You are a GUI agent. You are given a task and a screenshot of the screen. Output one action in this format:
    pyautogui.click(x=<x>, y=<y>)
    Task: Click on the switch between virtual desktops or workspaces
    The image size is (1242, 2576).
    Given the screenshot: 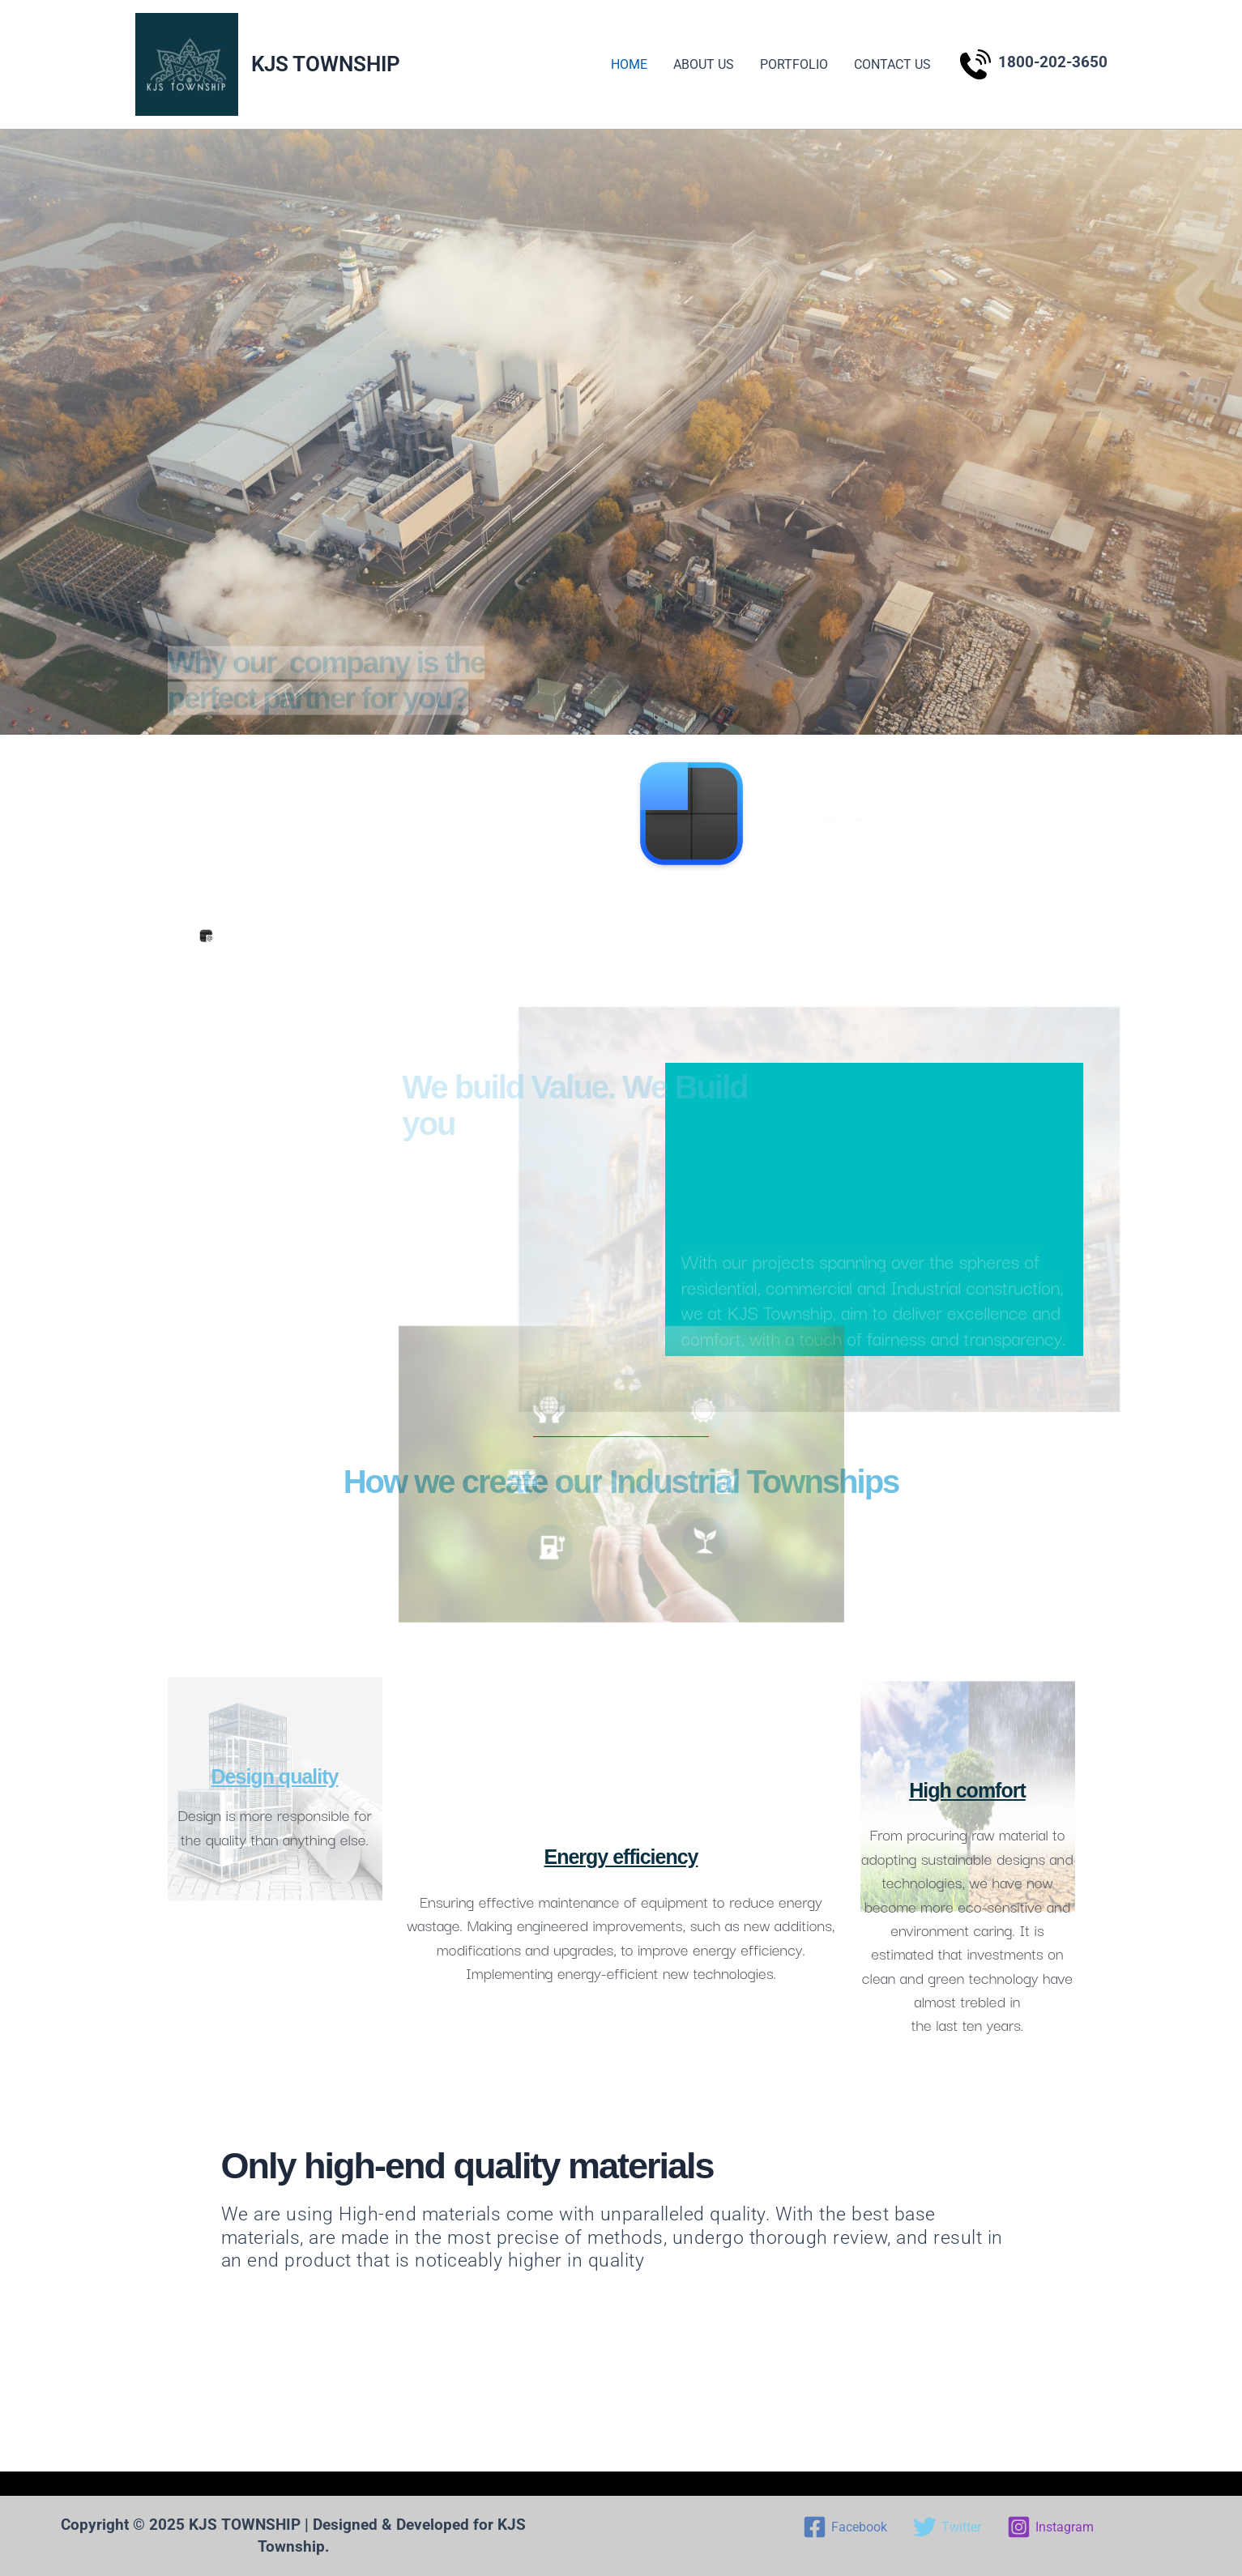 What is the action you would take?
    pyautogui.click(x=691, y=813)
    